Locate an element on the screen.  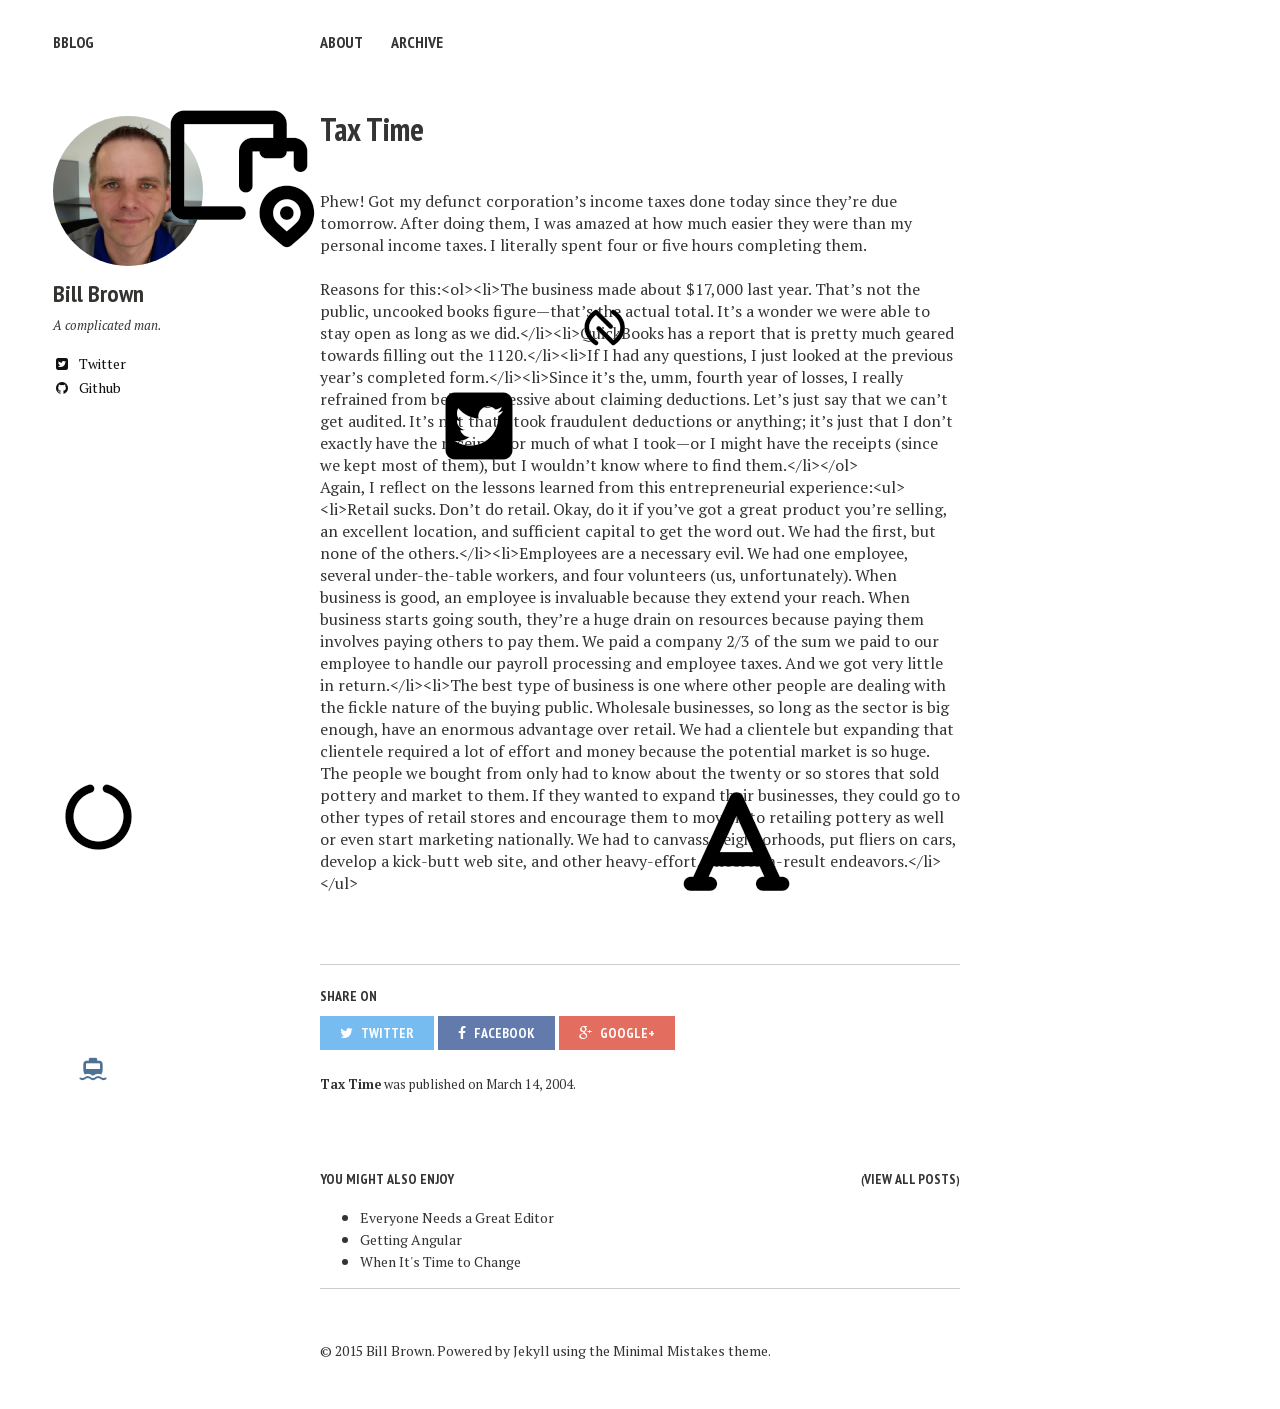
ferry or boat transportation option is located at coordinates (93, 1069).